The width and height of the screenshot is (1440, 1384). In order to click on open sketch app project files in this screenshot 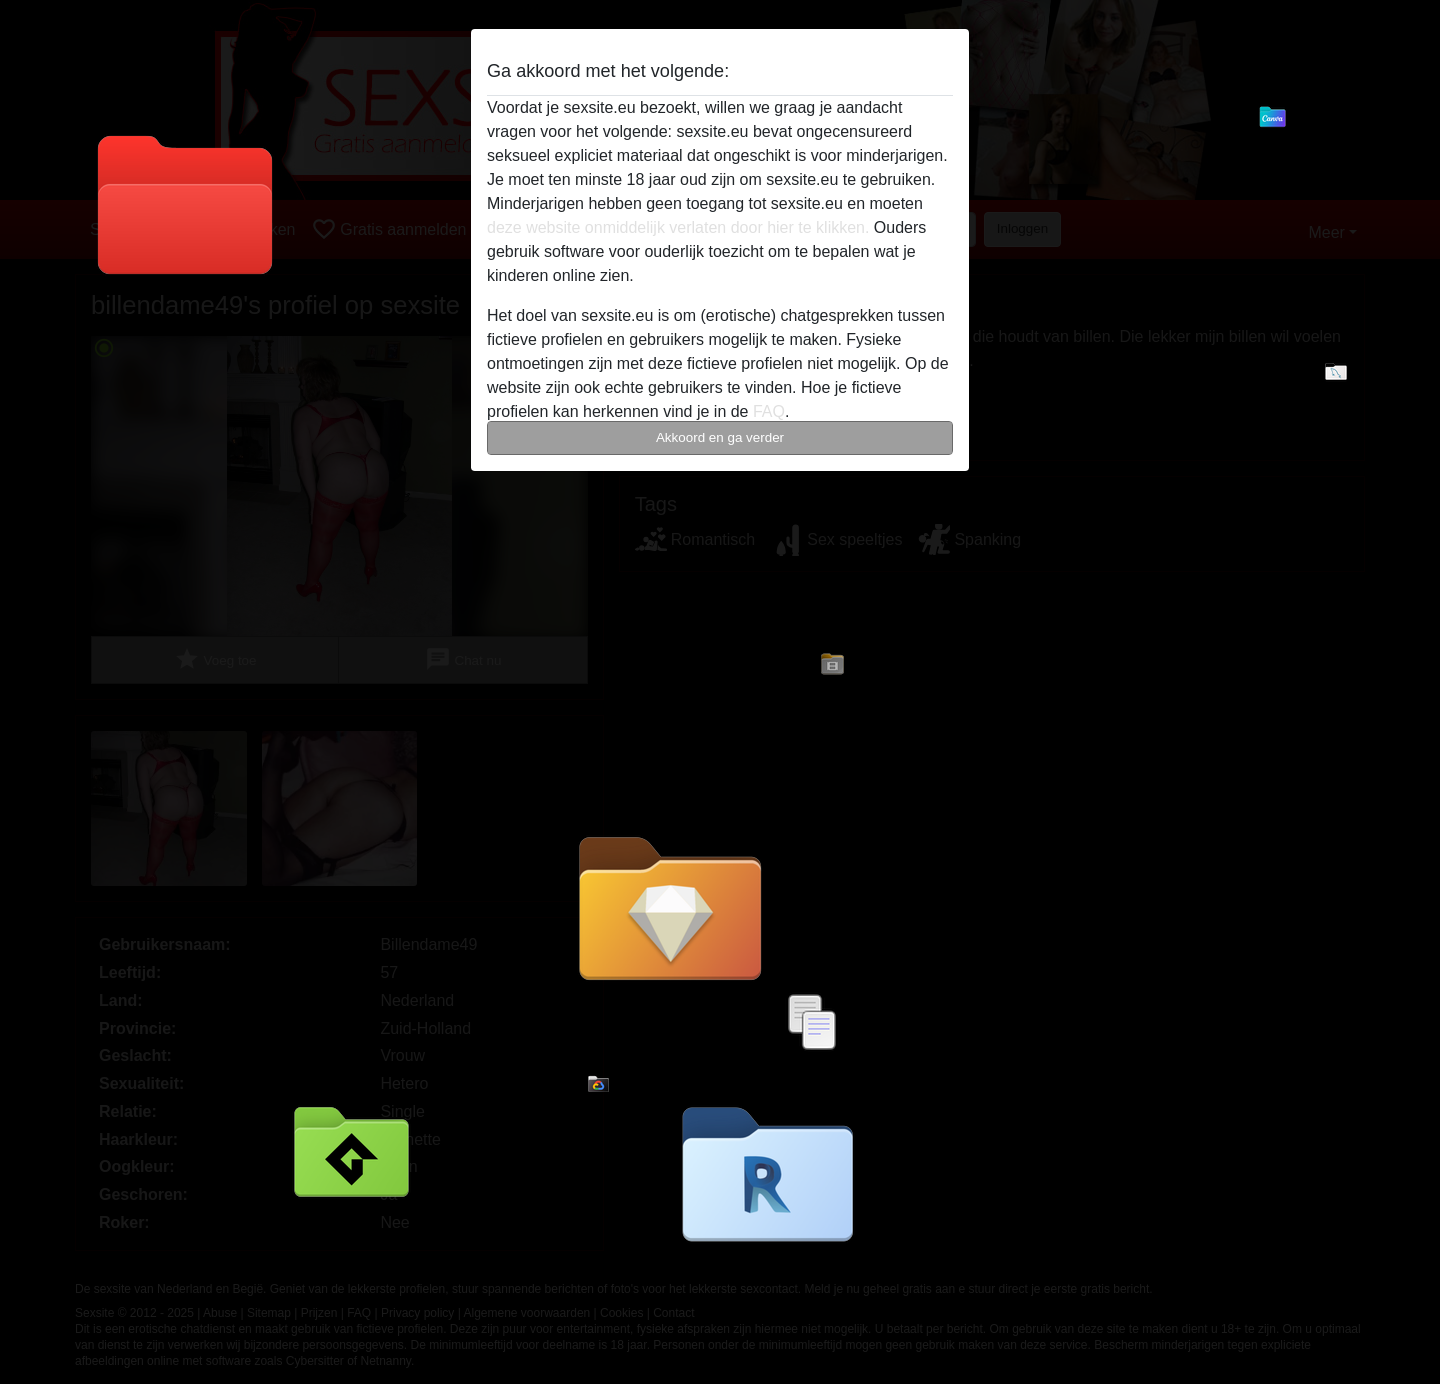, I will do `click(669, 913)`.